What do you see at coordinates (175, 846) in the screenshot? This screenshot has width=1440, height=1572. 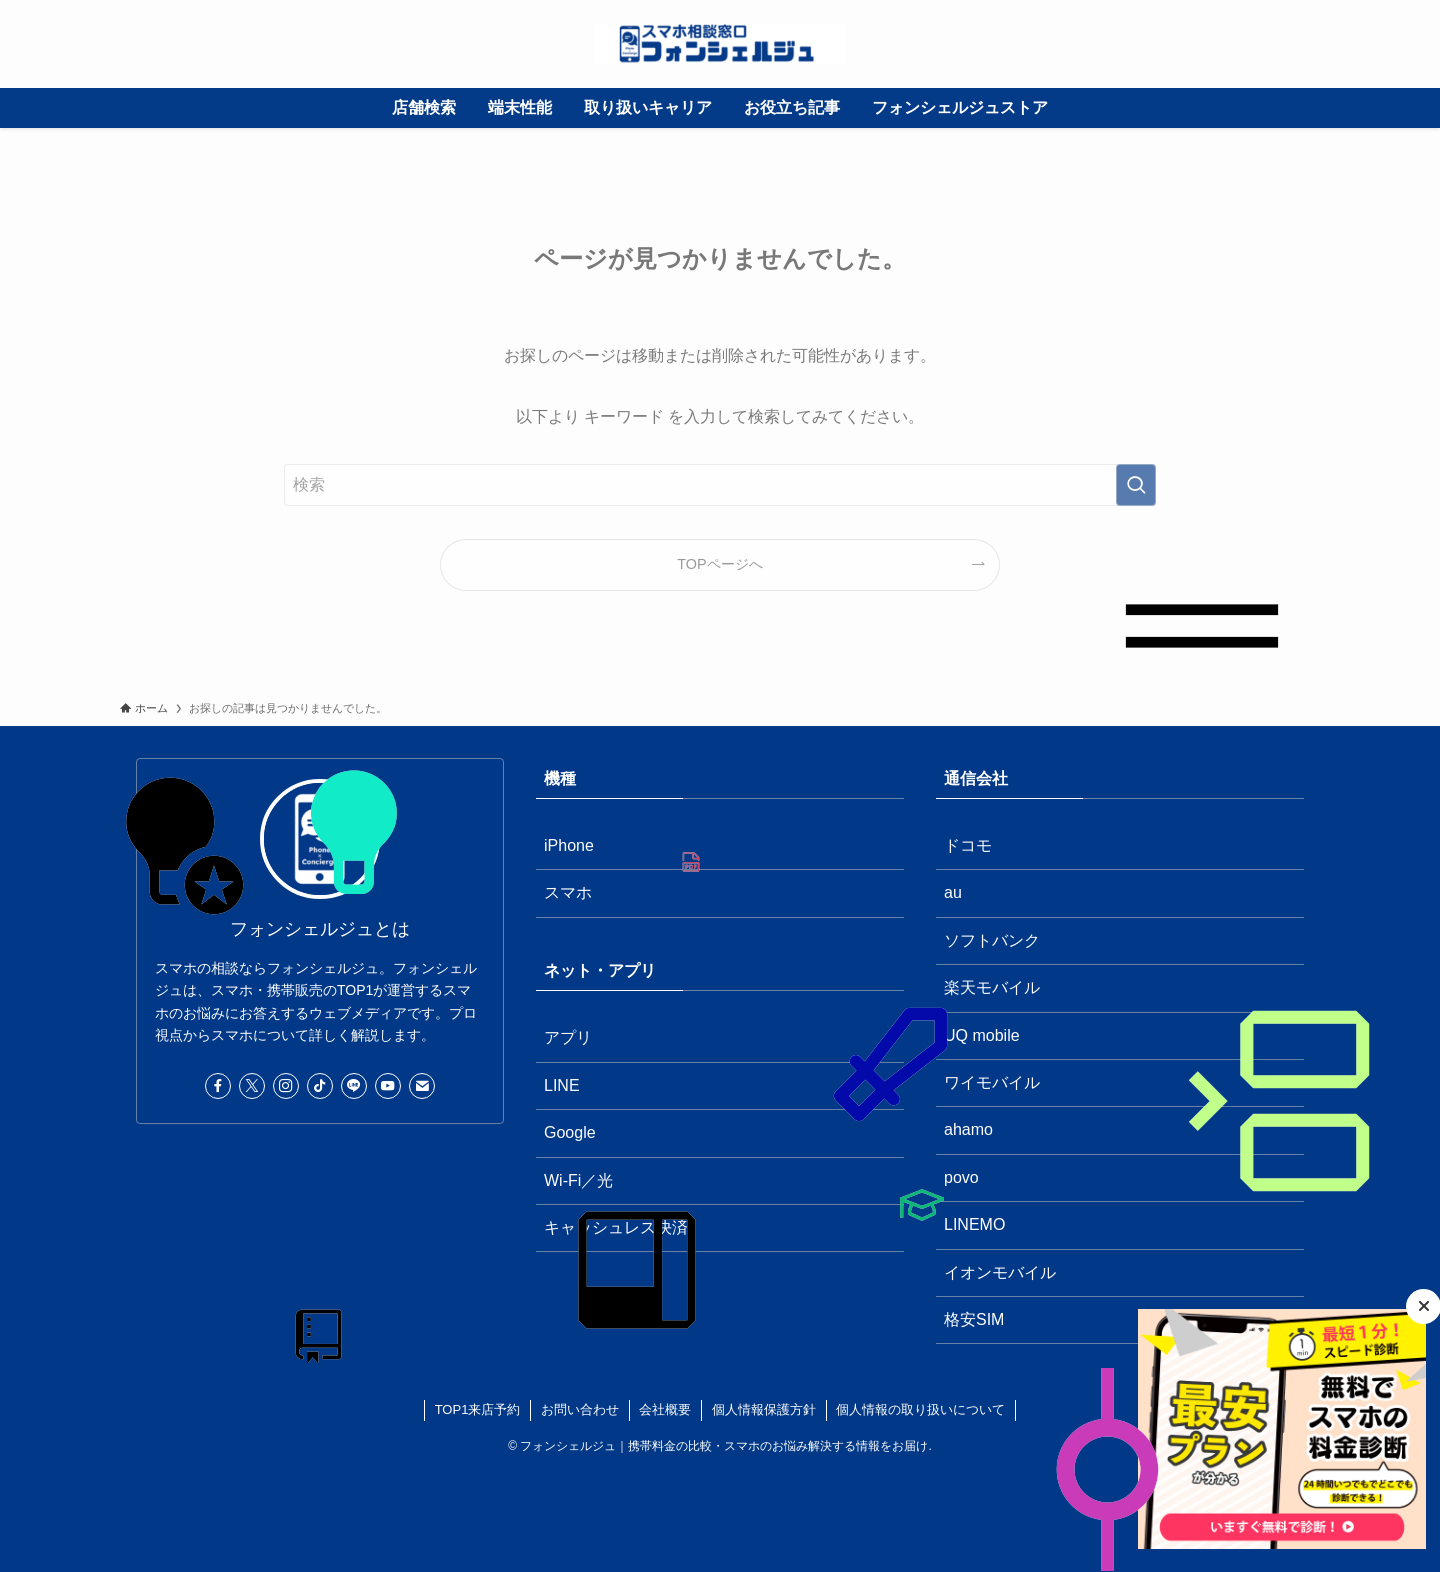 I see `apply suggested quick fix automatically` at bounding box center [175, 846].